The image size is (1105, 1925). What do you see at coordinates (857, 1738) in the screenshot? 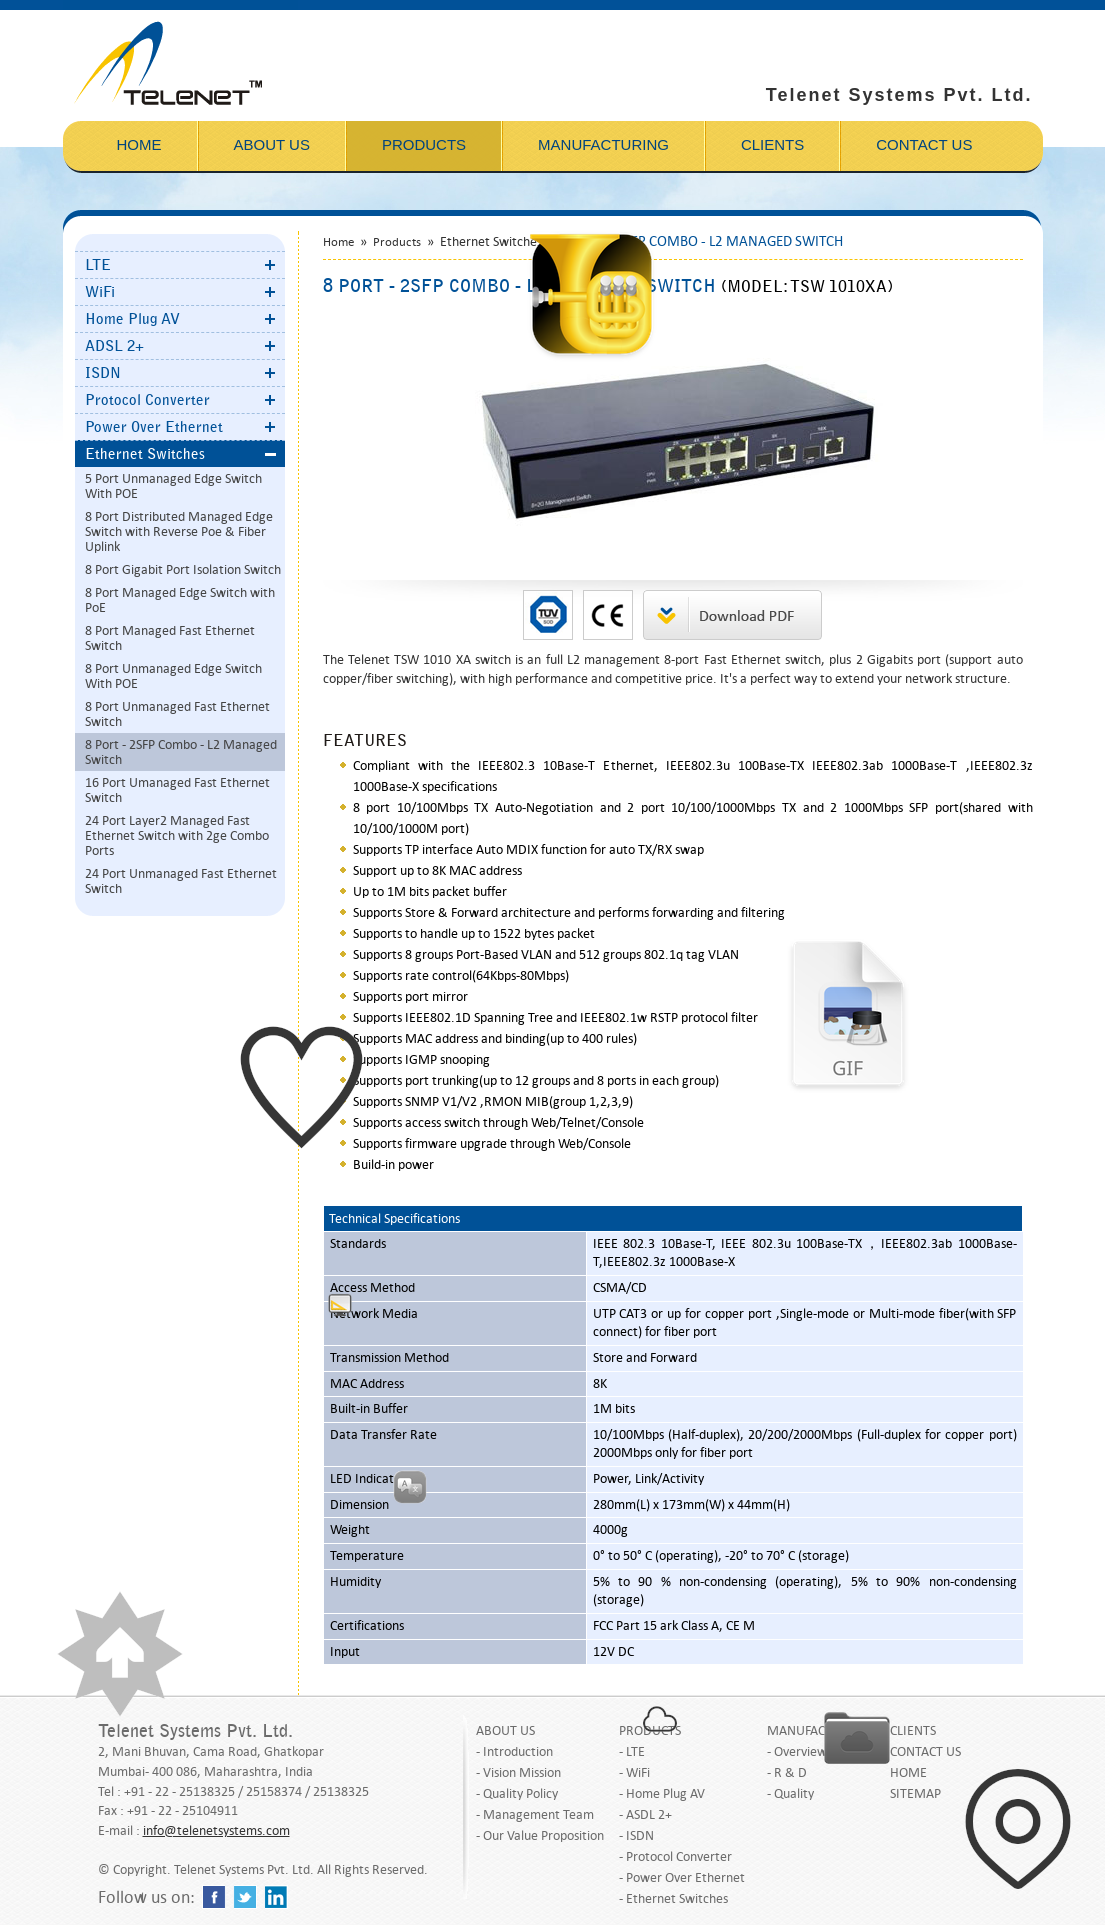
I see `access cloud-synced files and folders` at bounding box center [857, 1738].